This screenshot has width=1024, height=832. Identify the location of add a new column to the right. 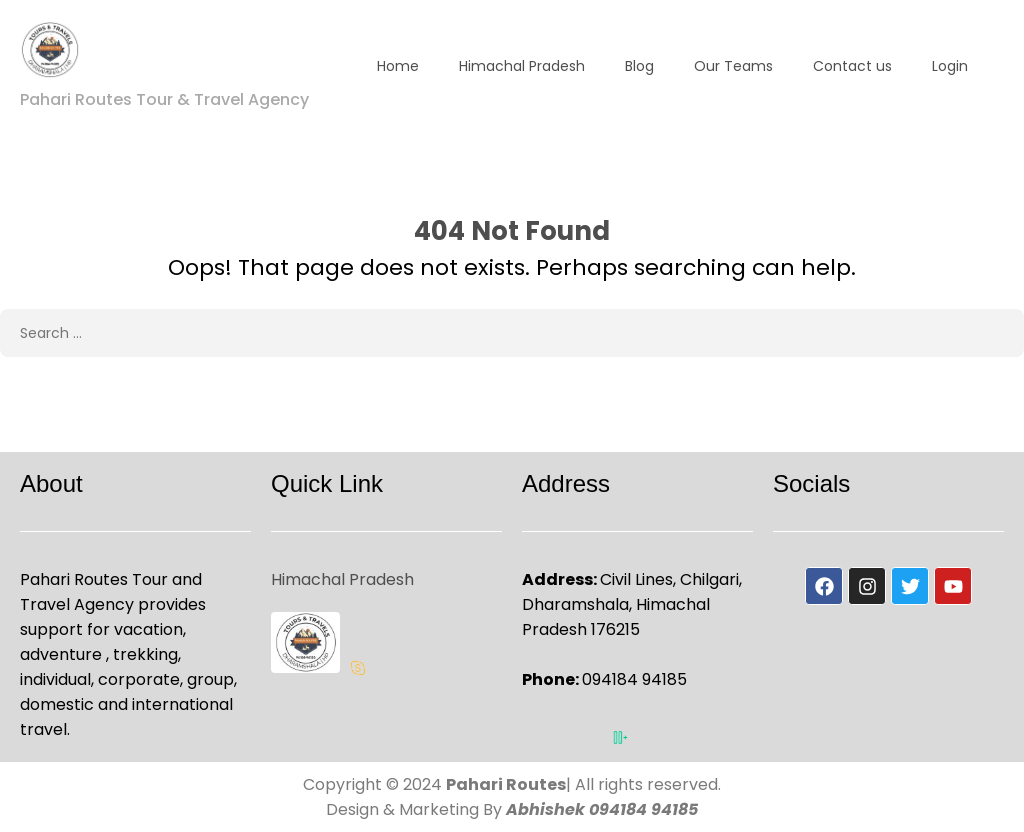
(619, 737).